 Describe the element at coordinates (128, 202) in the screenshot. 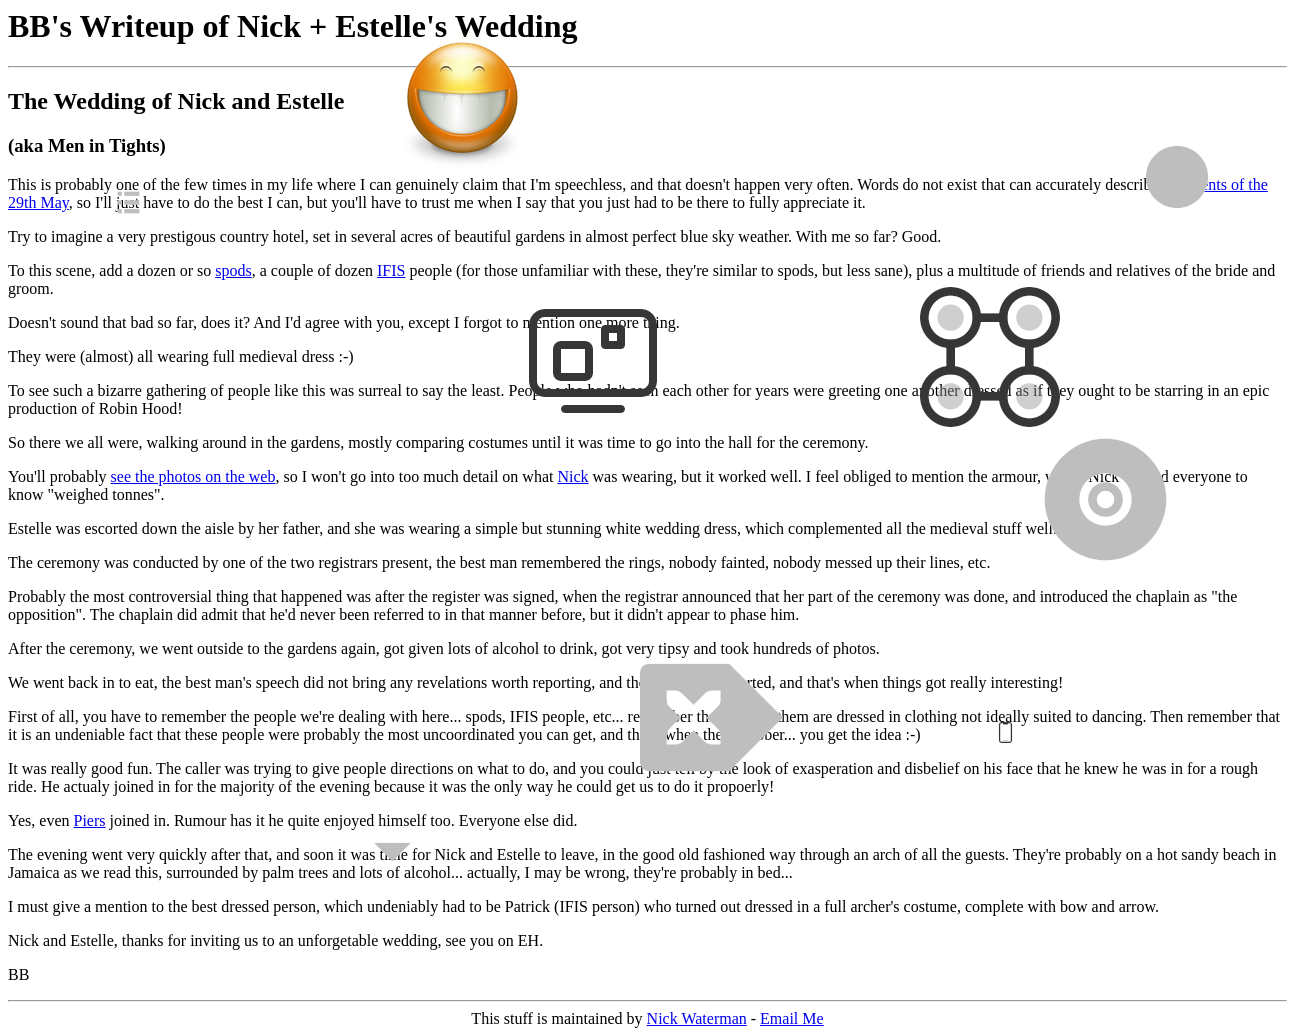

I see `switch to list view` at that location.